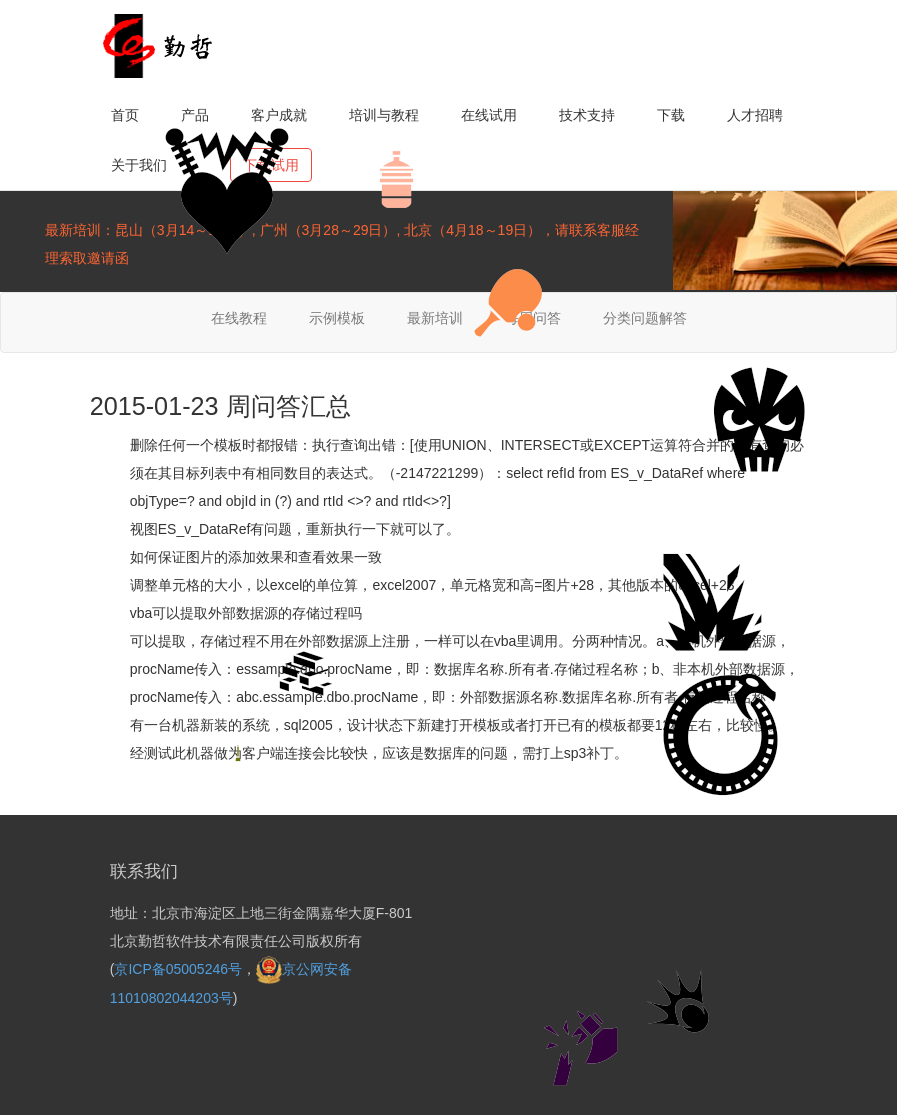 This screenshot has height=1115, width=897. Describe the element at coordinates (677, 1000) in the screenshot. I see `hypersonic melon power-up or special ability` at that location.